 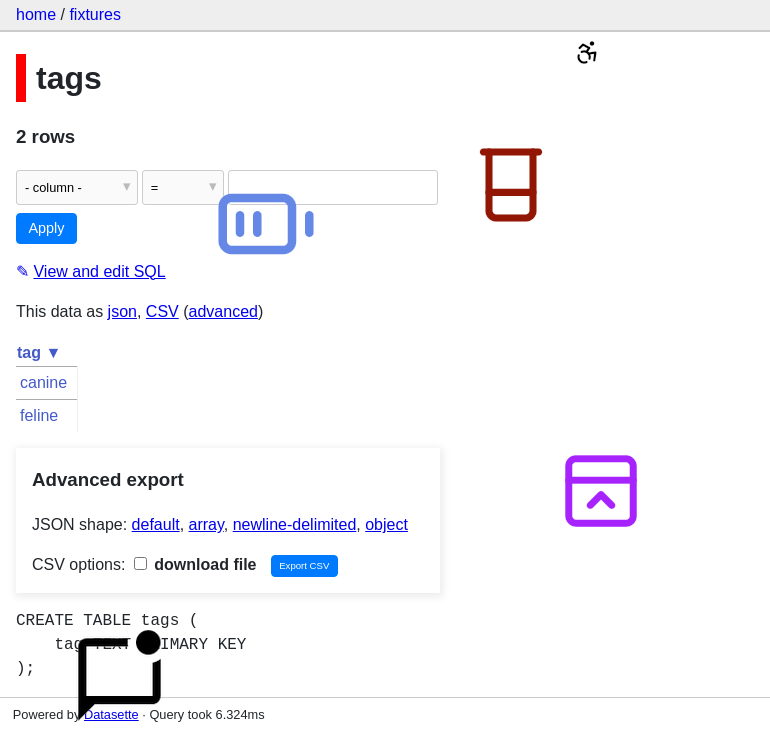 What do you see at coordinates (266, 224) in the screenshot?
I see `indicates medium battery level` at bounding box center [266, 224].